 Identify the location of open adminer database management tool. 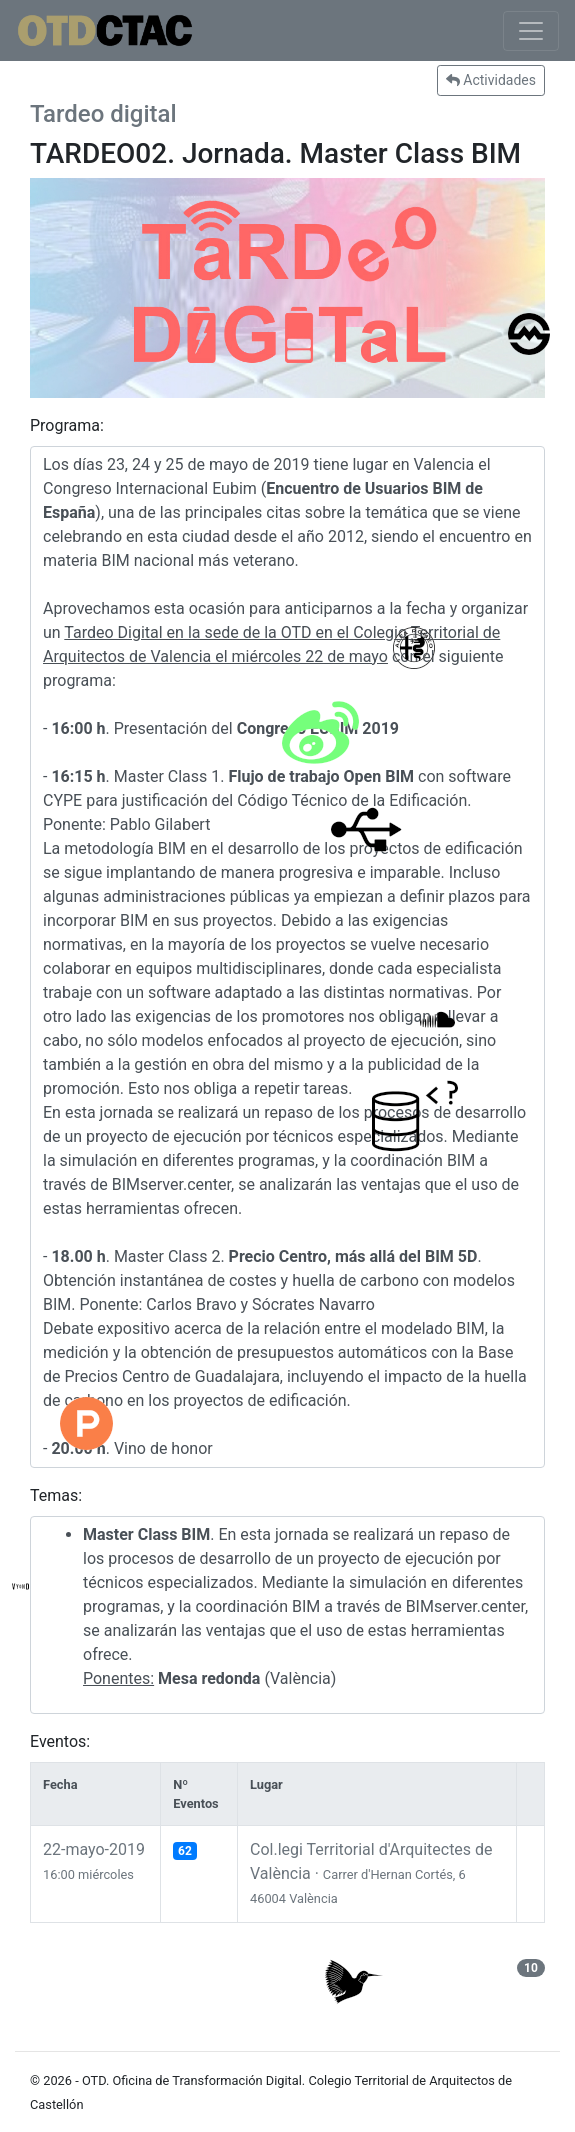
(415, 1116).